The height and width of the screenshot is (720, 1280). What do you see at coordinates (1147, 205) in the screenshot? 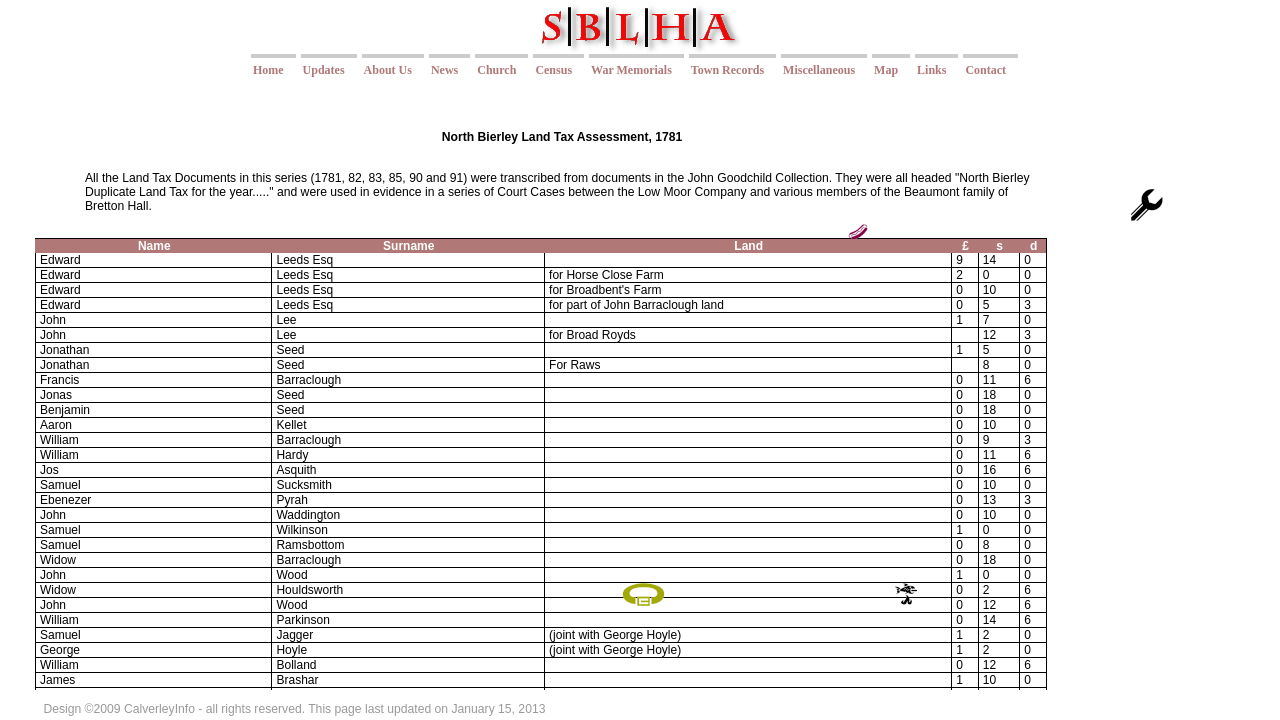
I see `access settings or configuration options` at bounding box center [1147, 205].